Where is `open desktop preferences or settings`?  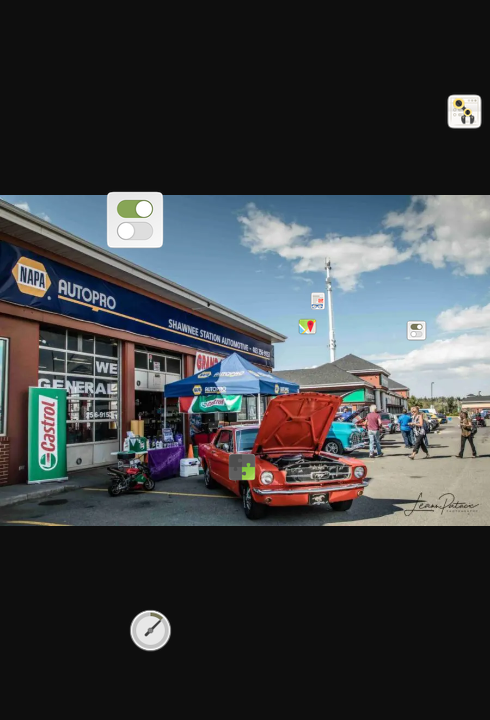 open desktop preferences or settings is located at coordinates (416, 330).